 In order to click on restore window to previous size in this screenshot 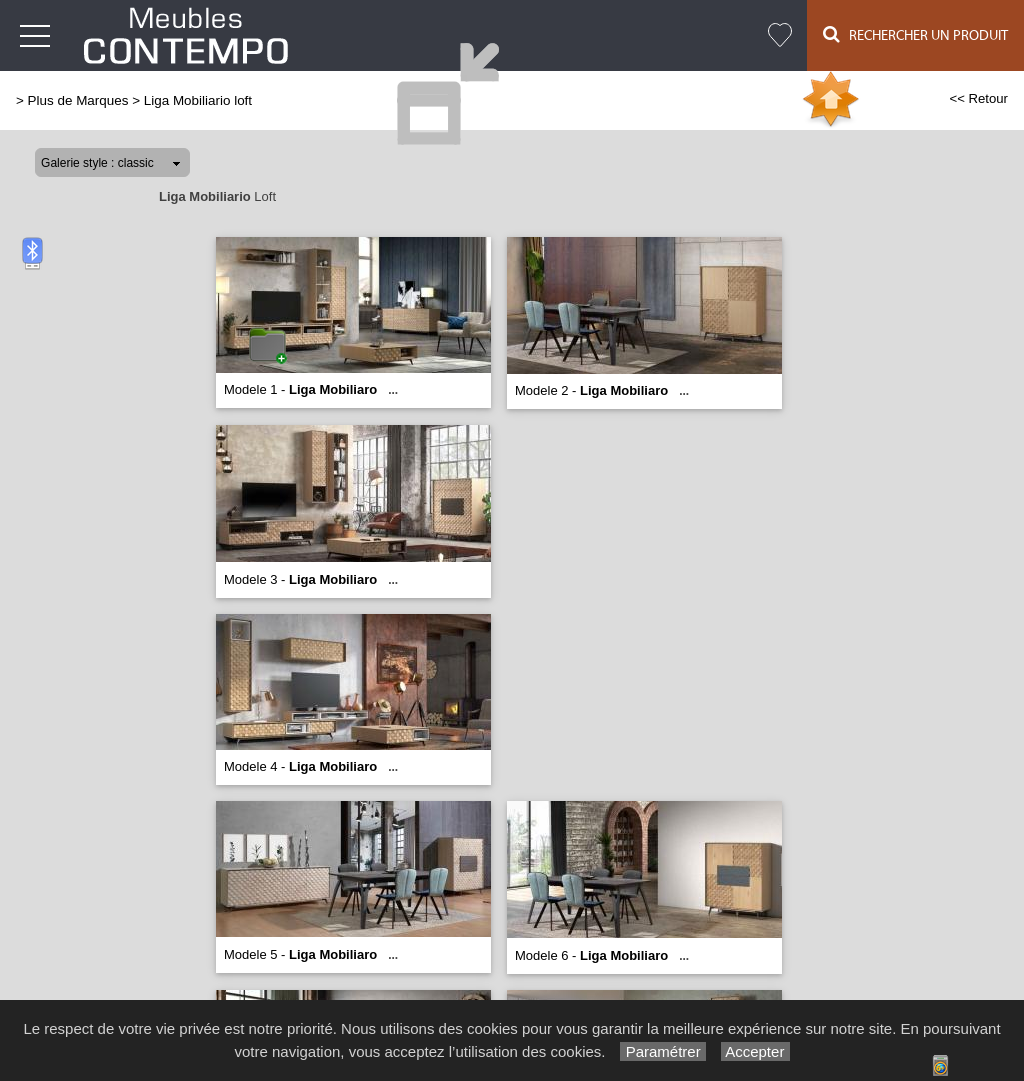, I will do `click(448, 94)`.